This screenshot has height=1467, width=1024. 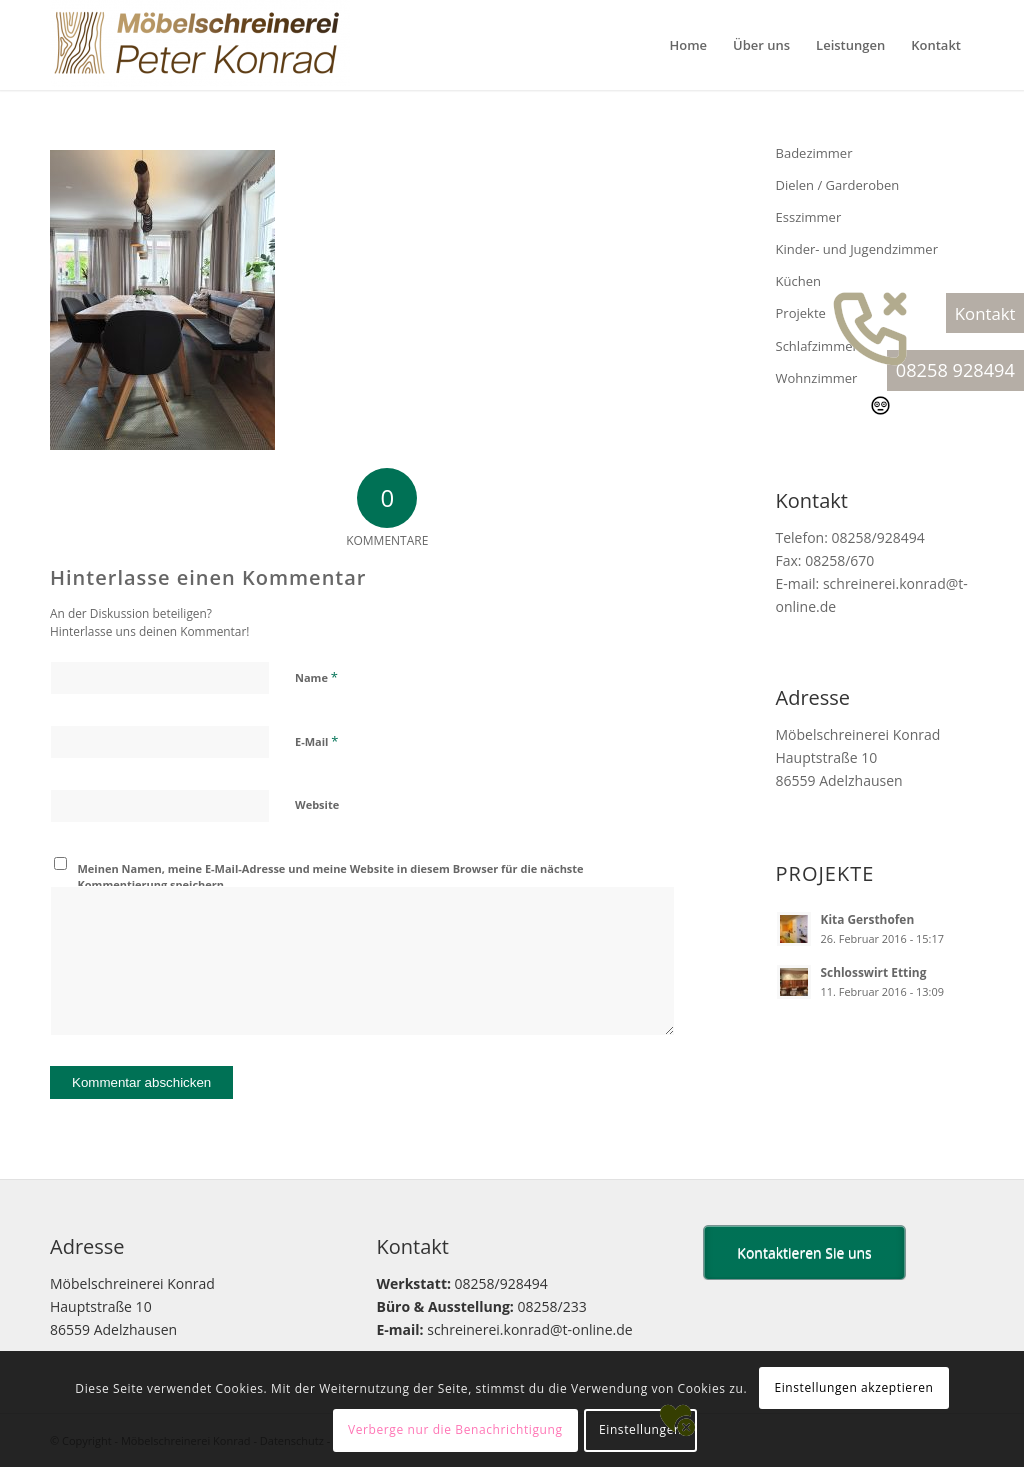 I want to click on react with embarrassment or surprise, so click(x=880, y=405).